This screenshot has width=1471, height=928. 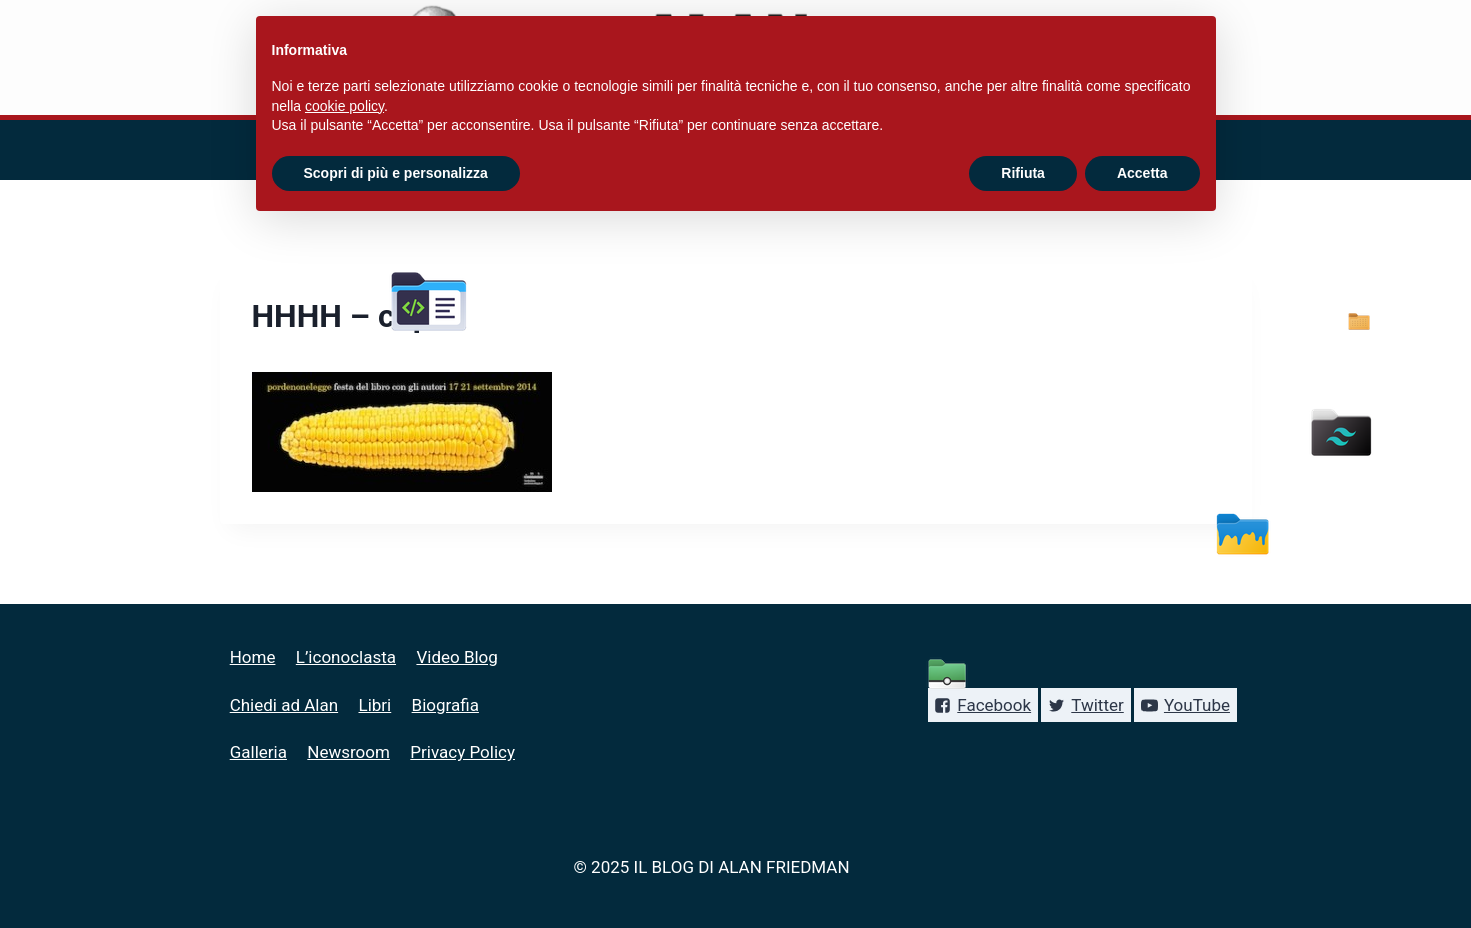 I want to click on open folder to view contents, so click(x=1242, y=535).